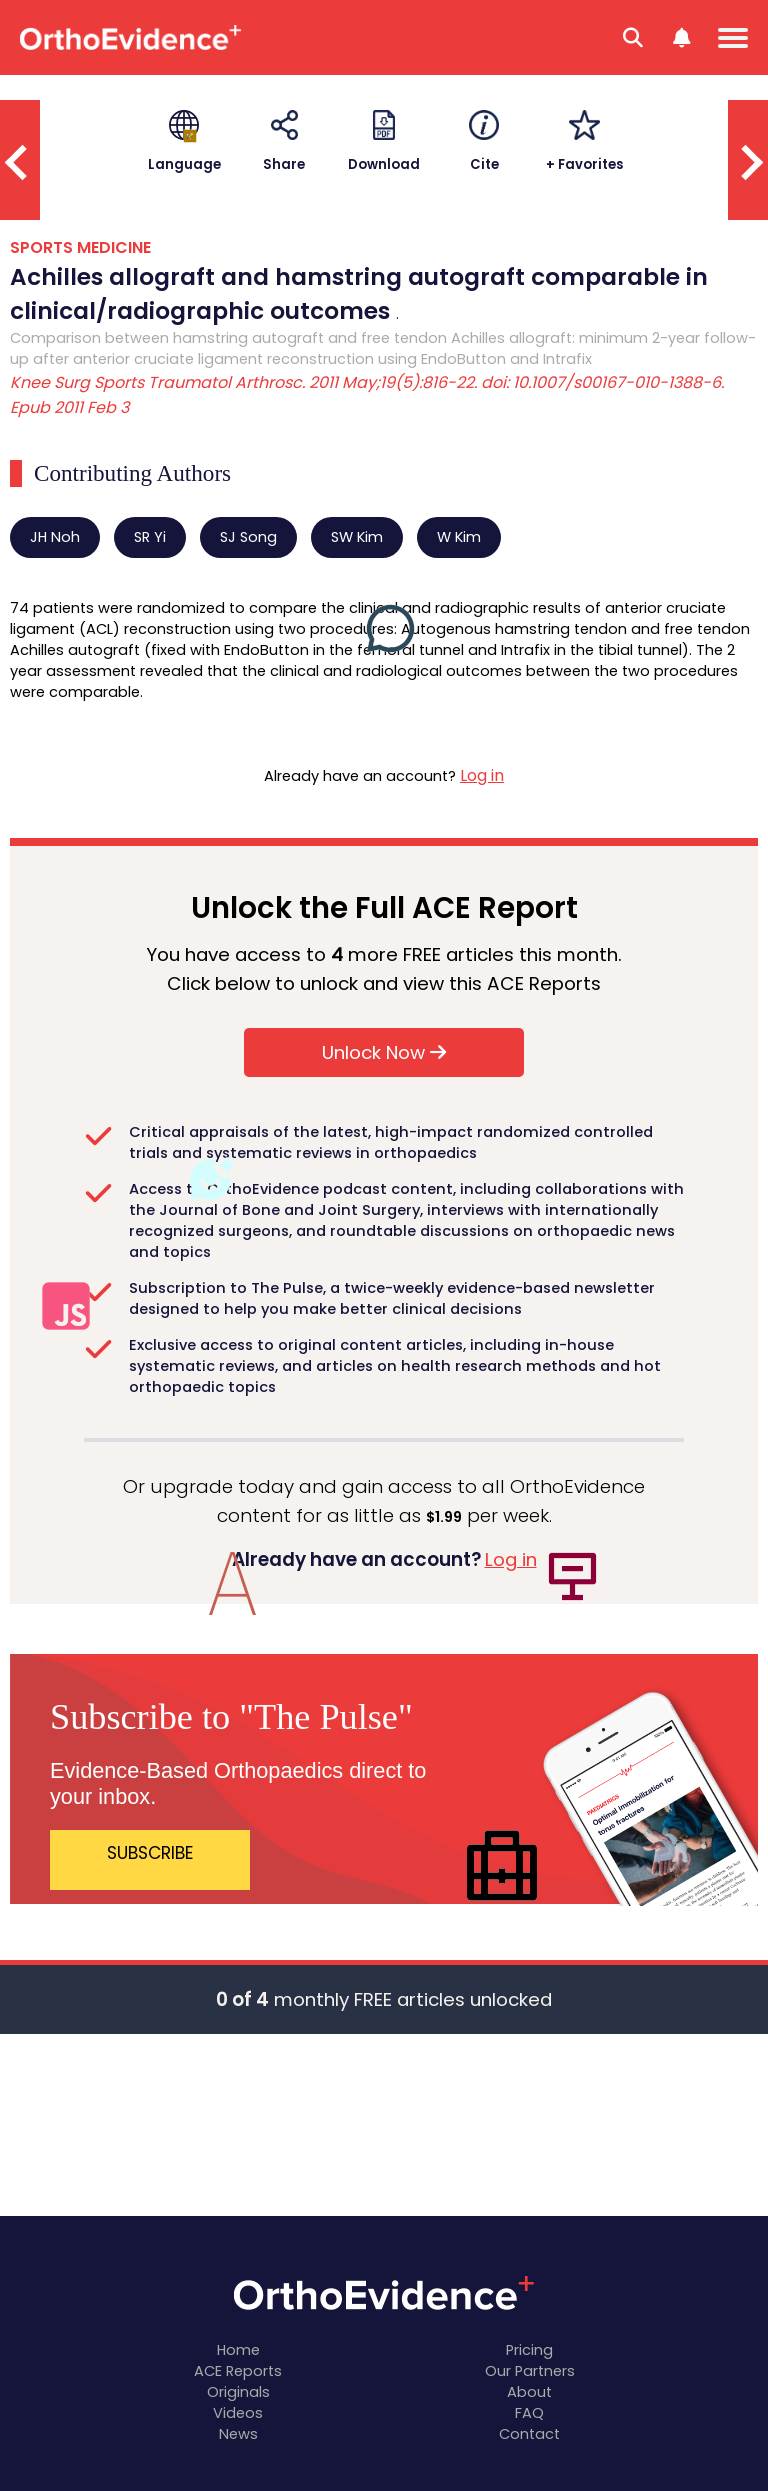  What do you see at coordinates (502, 1869) in the screenshot?
I see `access work or business documents` at bounding box center [502, 1869].